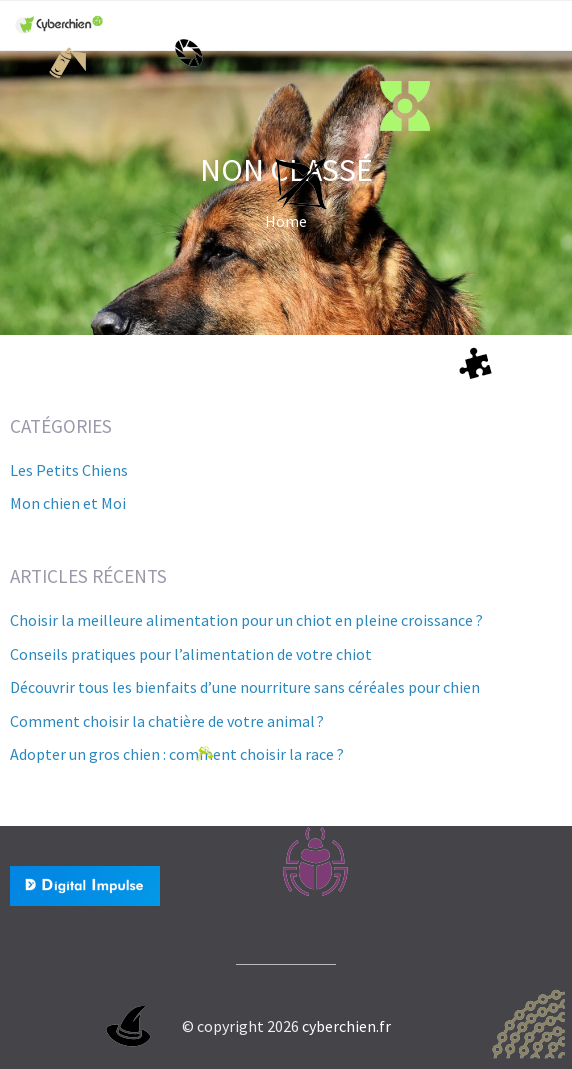 The height and width of the screenshot is (1069, 572). Describe the element at coordinates (405, 106) in the screenshot. I see `radiation or hazard warning indicator` at that location.